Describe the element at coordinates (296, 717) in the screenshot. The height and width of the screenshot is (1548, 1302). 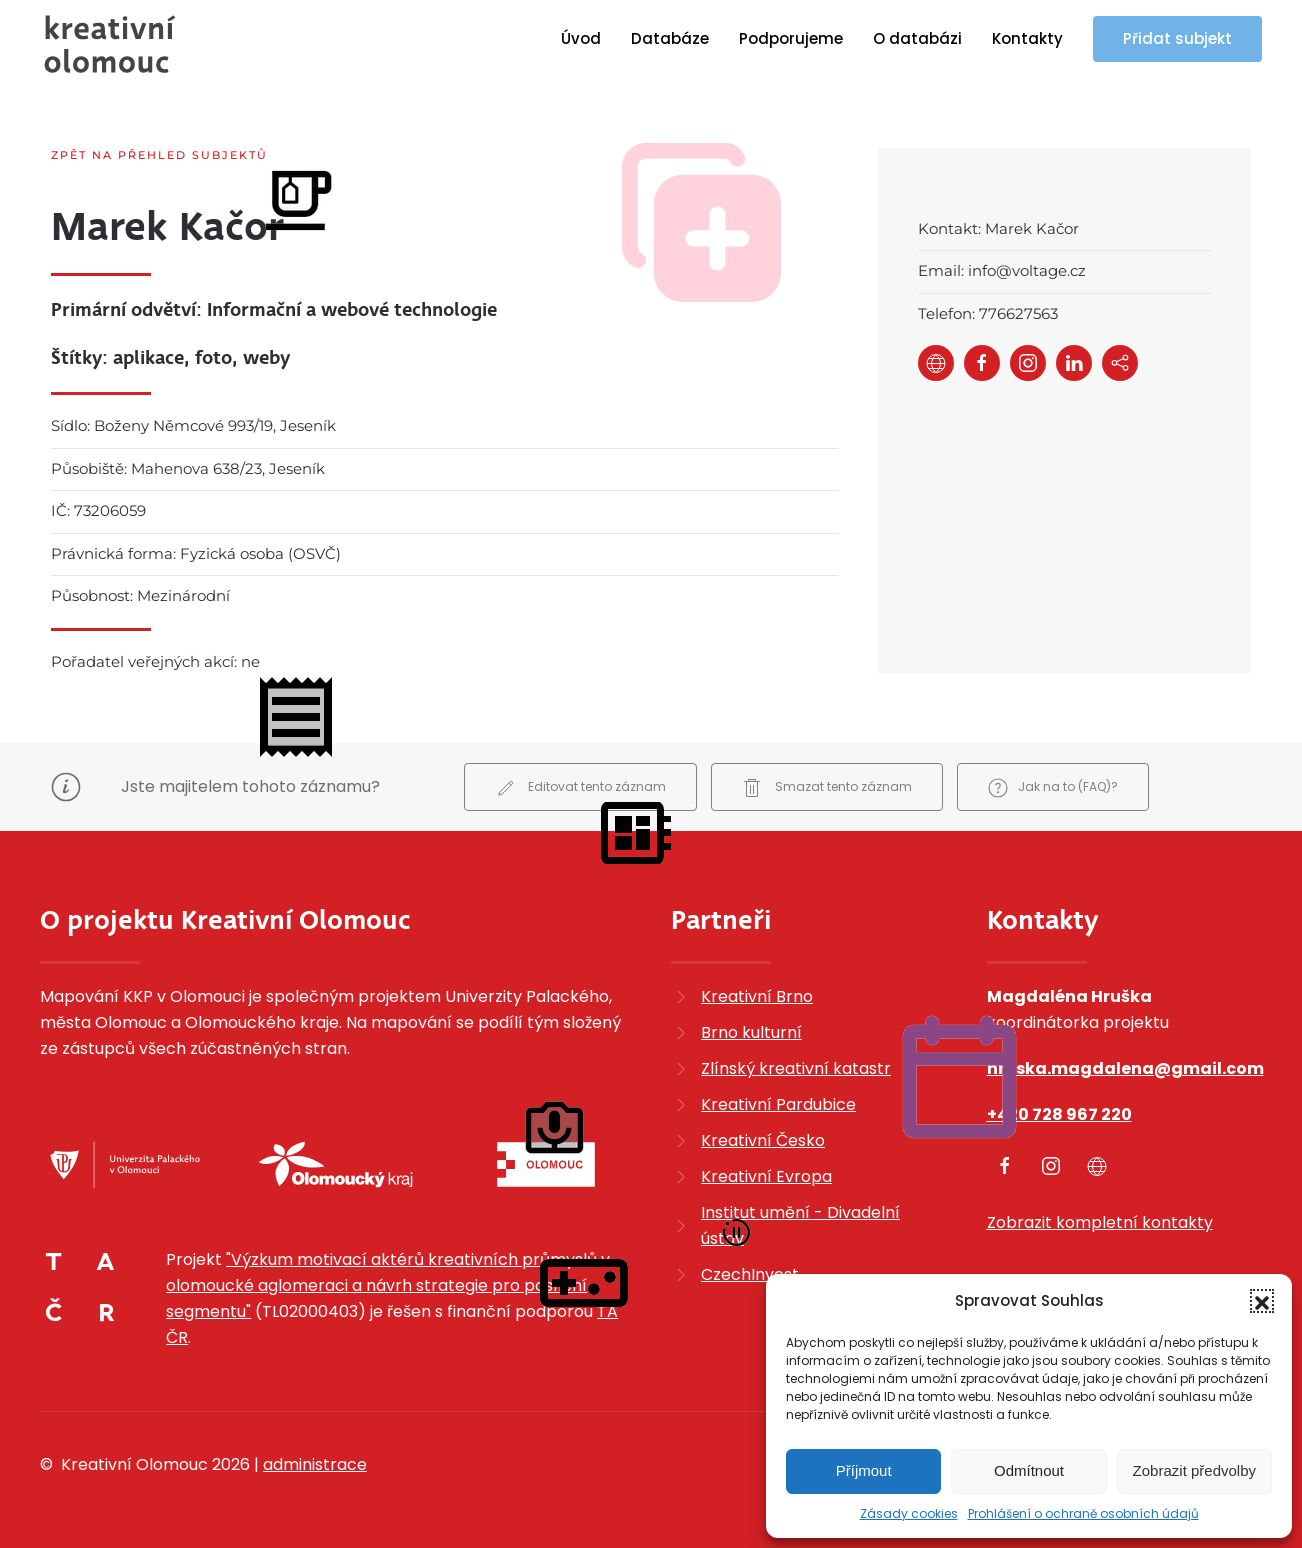
I see `view purchase receipt or transaction history` at that location.